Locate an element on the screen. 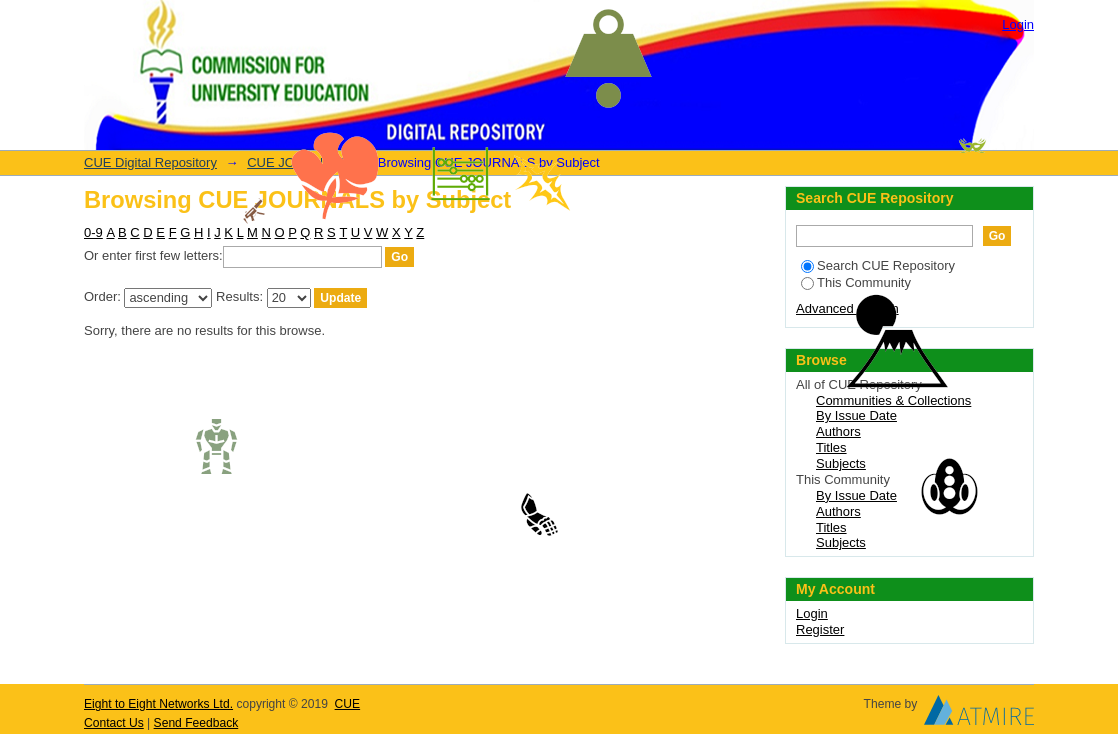 The height and width of the screenshot is (735, 1118). open calculator or counting tool is located at coordinates (460, 170).